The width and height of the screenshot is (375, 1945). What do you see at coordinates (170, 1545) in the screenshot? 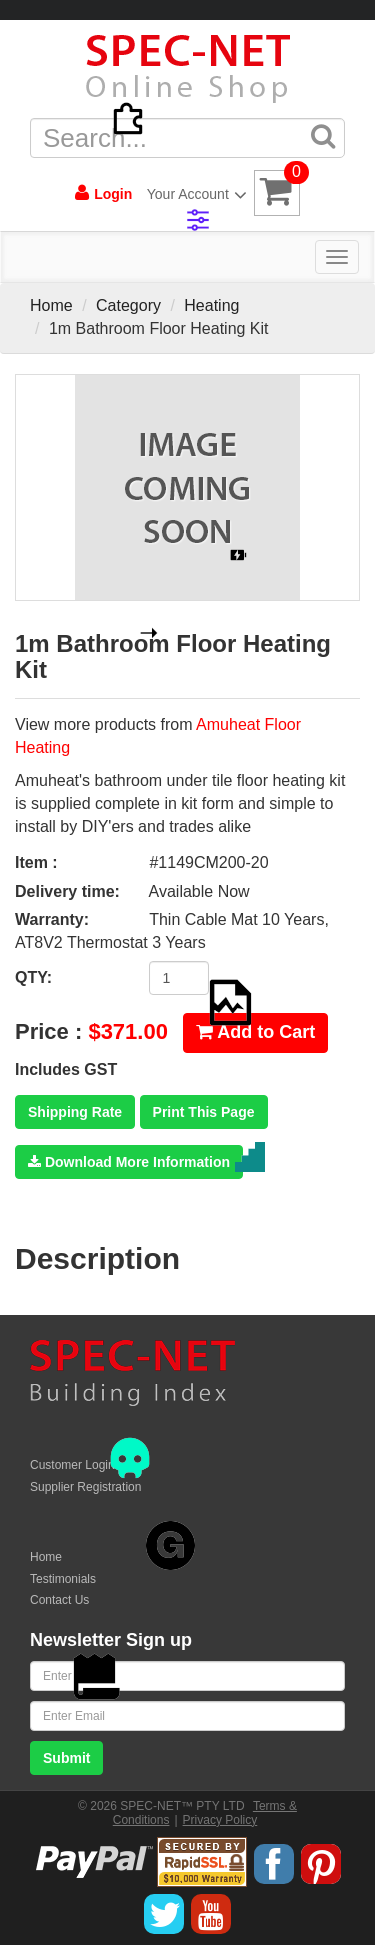
I see `link to gumroad store or profile` at bounding box center [170, 1545].